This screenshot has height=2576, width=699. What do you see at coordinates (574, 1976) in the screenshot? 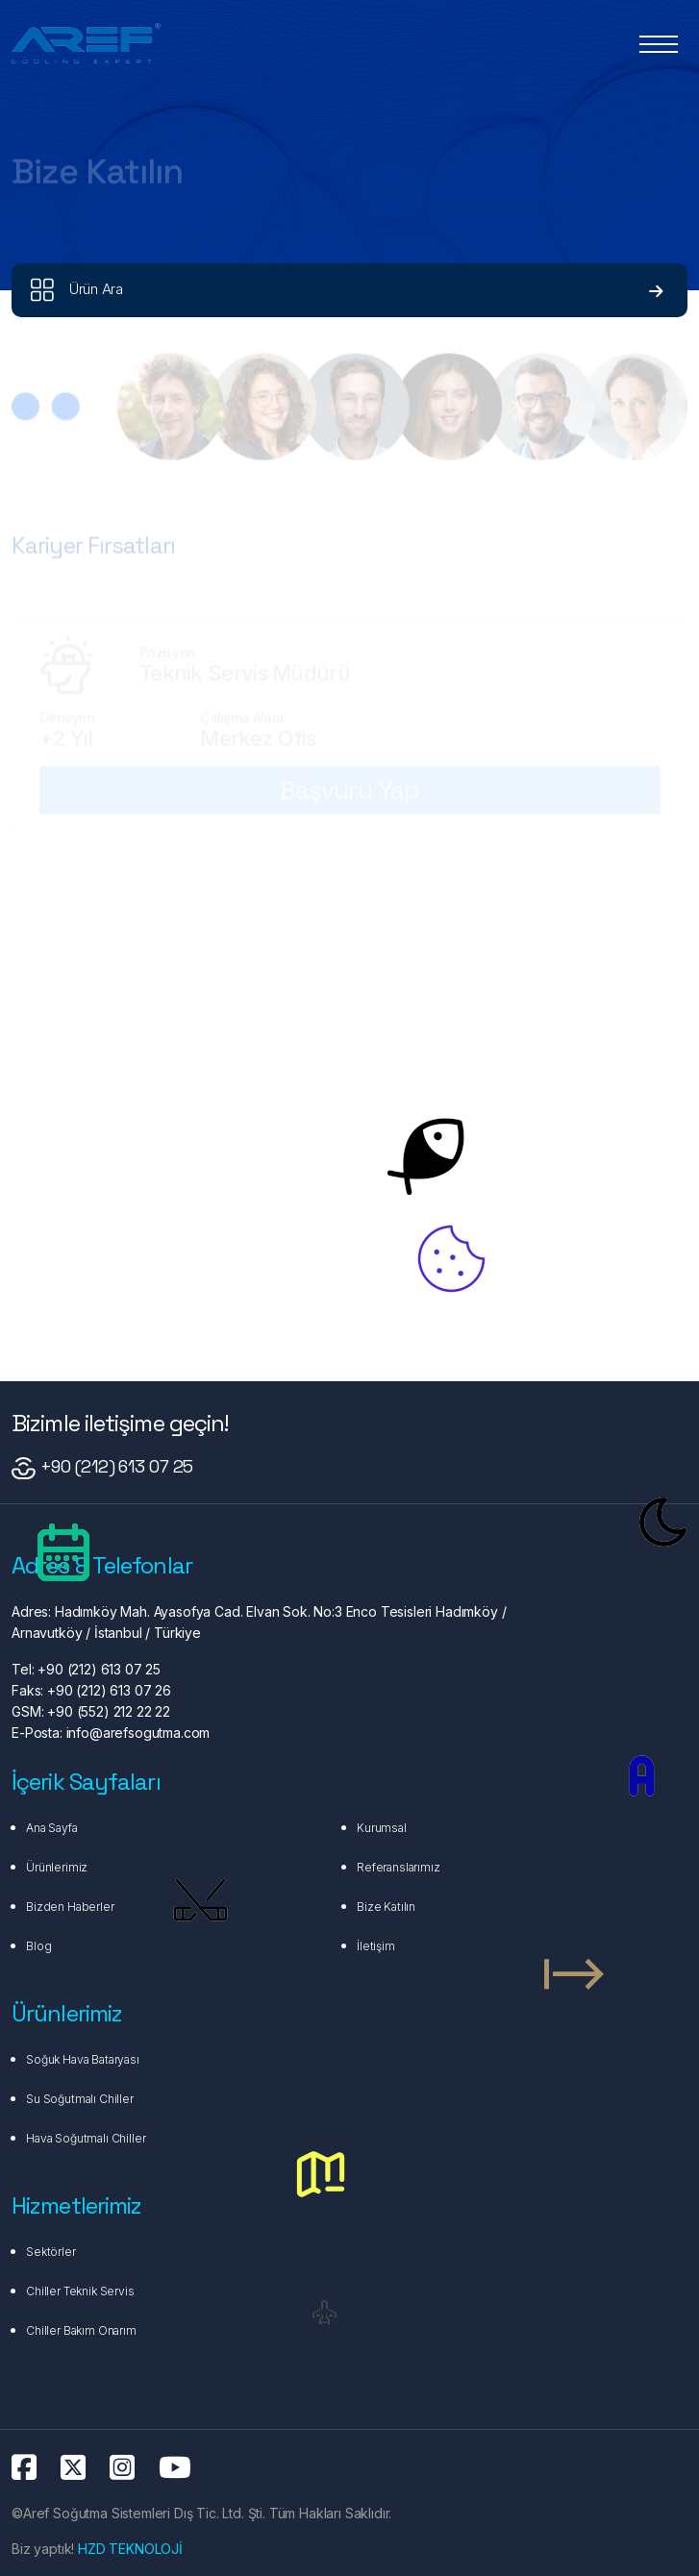
I see `export file or data to external location` at bounding box center [574, 1976].